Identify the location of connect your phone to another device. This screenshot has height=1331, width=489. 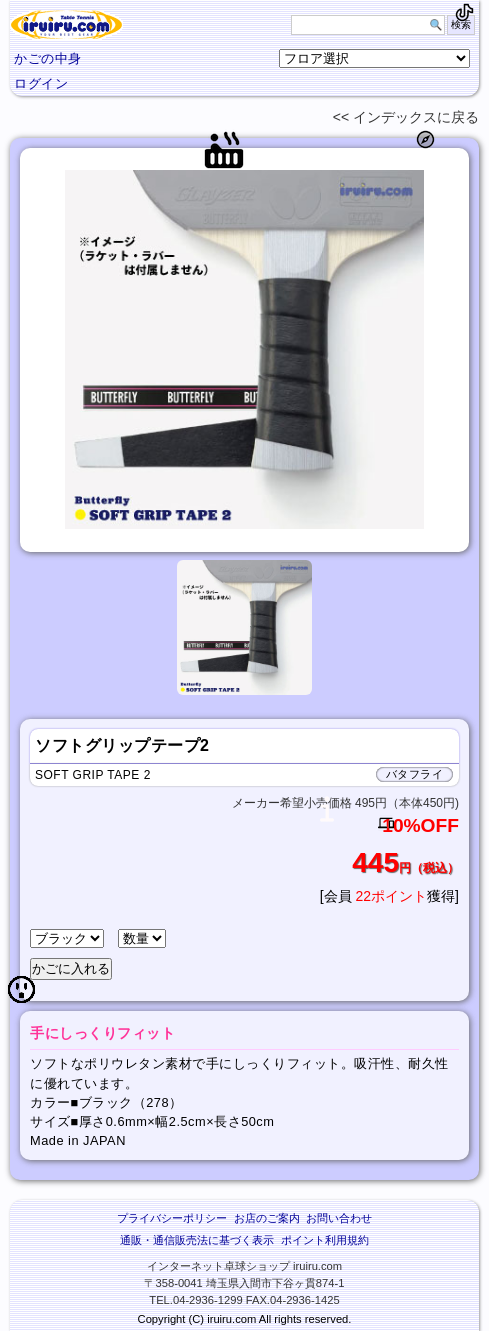
(386, 823).